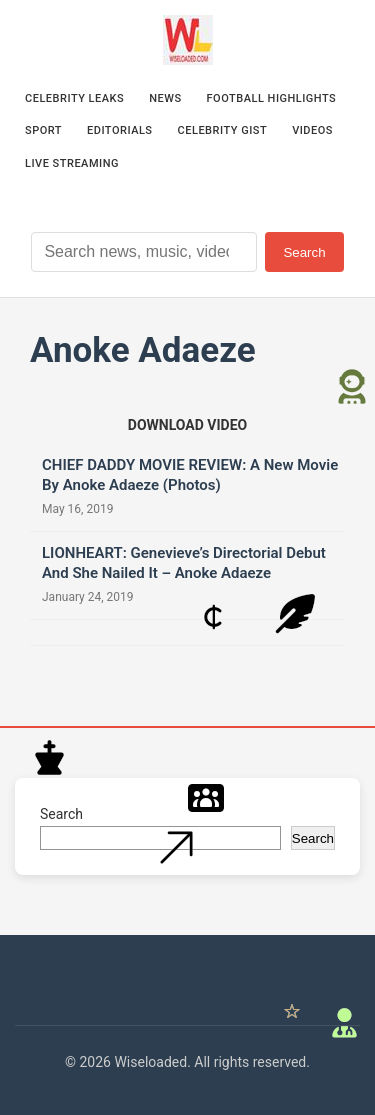 The width and height of the screenshot is (375, 1115). I want to click on view doctor or medical professional profile, so click(344, 1022).